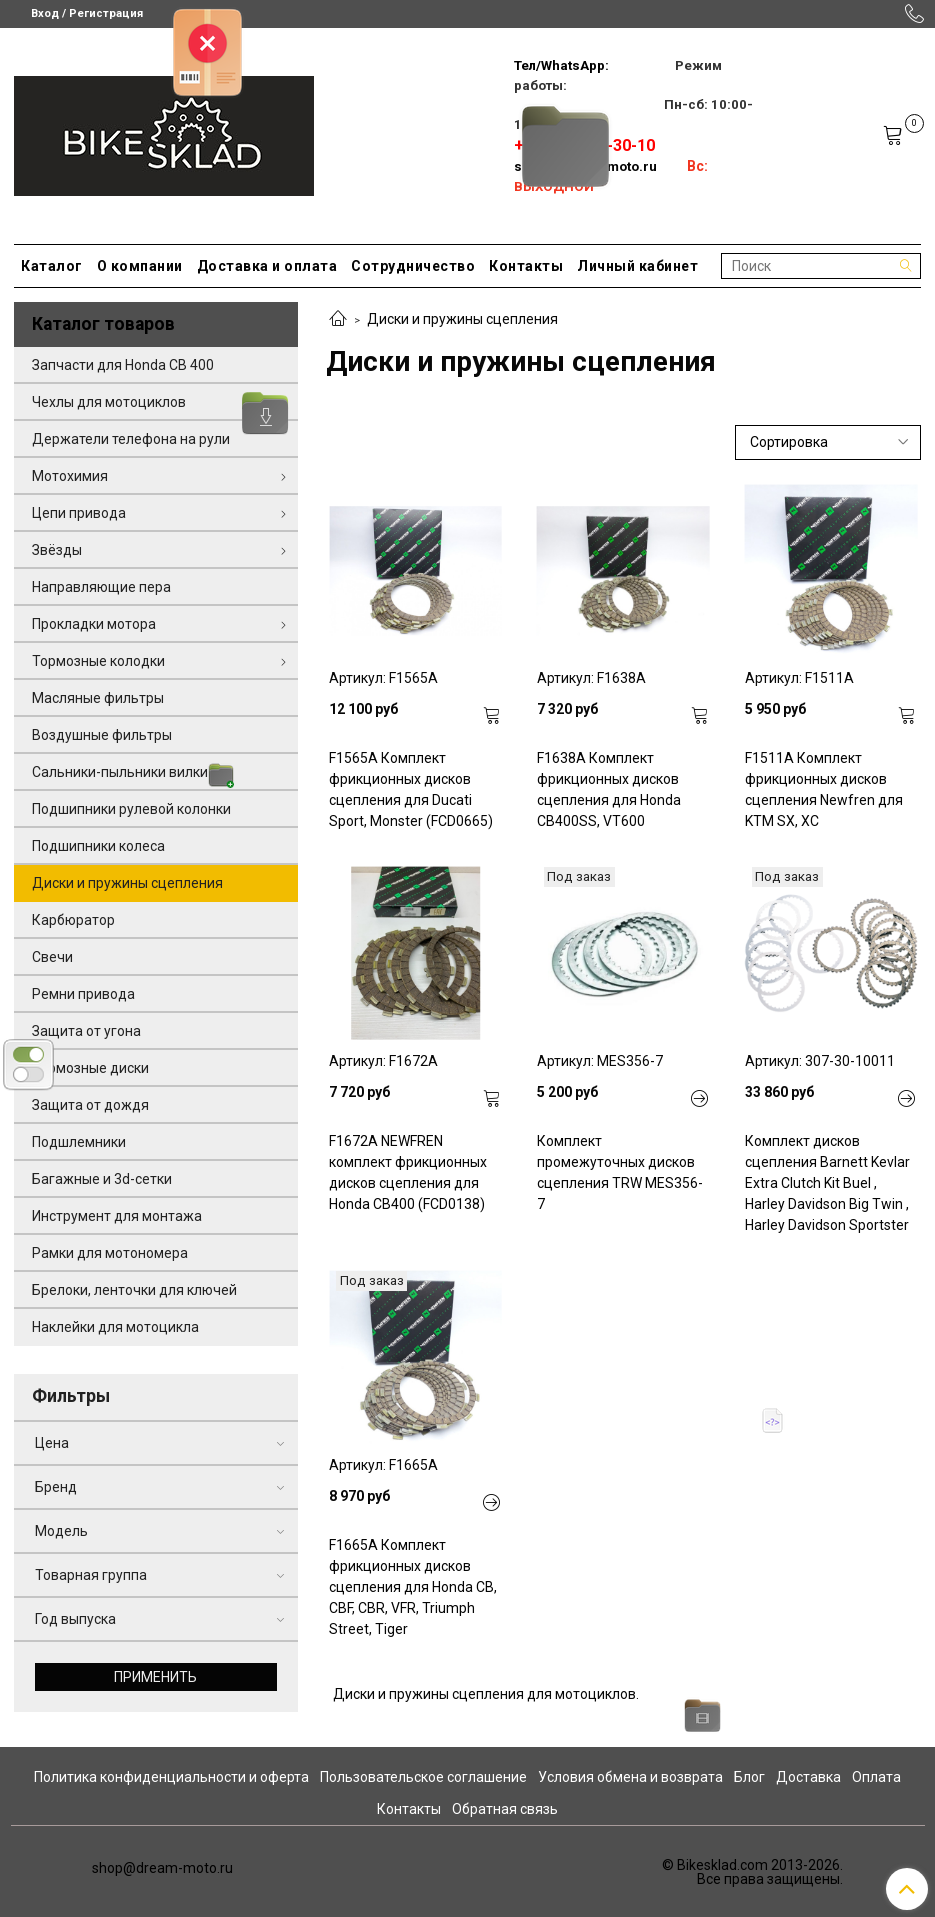  Describe the element at coordinates (207, 52) in the screenshot. I see `indicates a package scheduled for removal` at that location.